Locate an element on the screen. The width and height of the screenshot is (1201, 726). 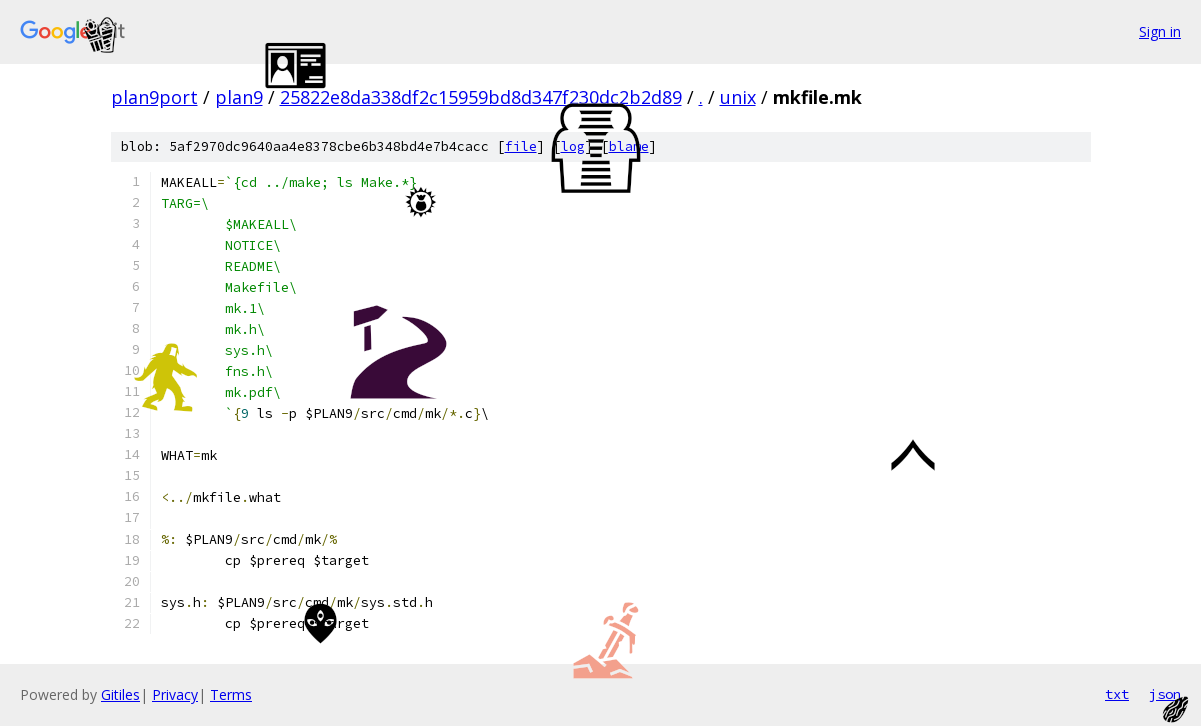
sasquatch or bigfoot character selection is located at coordinates (165, 377).